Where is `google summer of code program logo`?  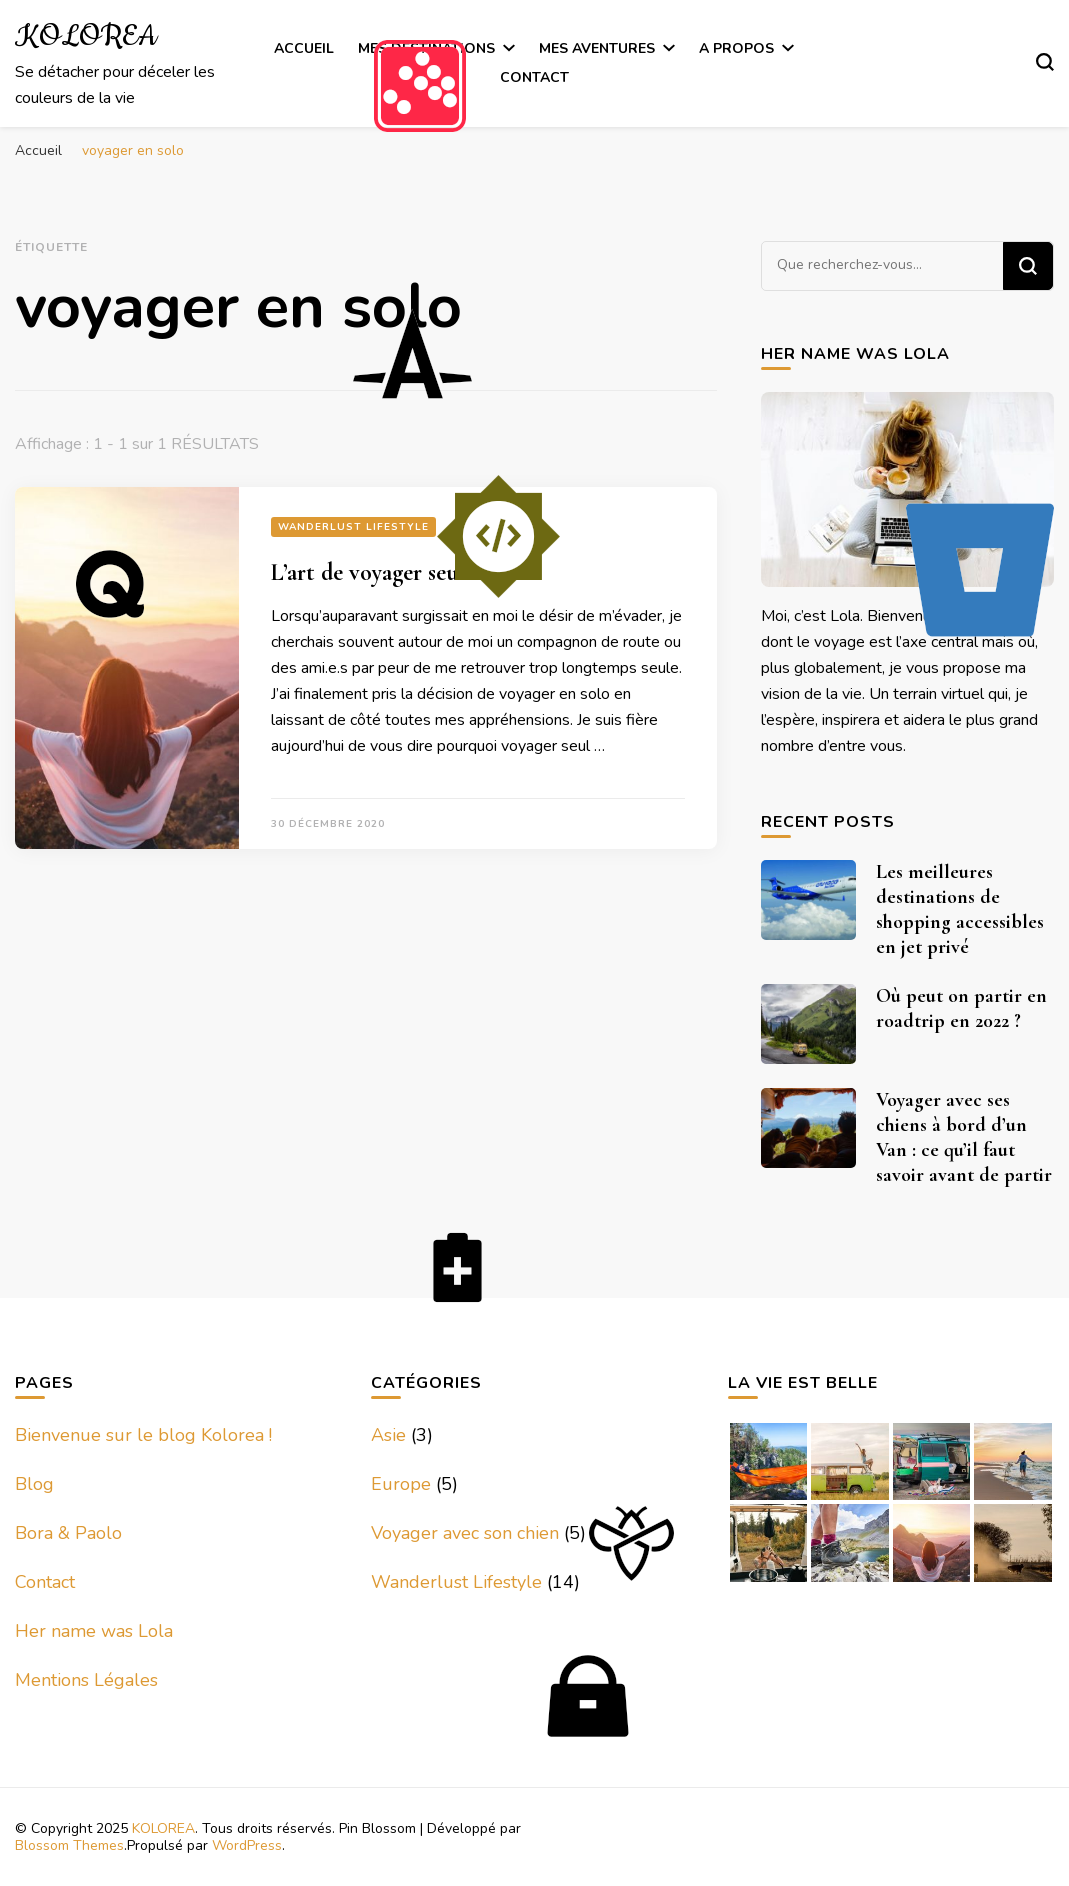
google summer of code program logo is located at coordinates (498, 536).